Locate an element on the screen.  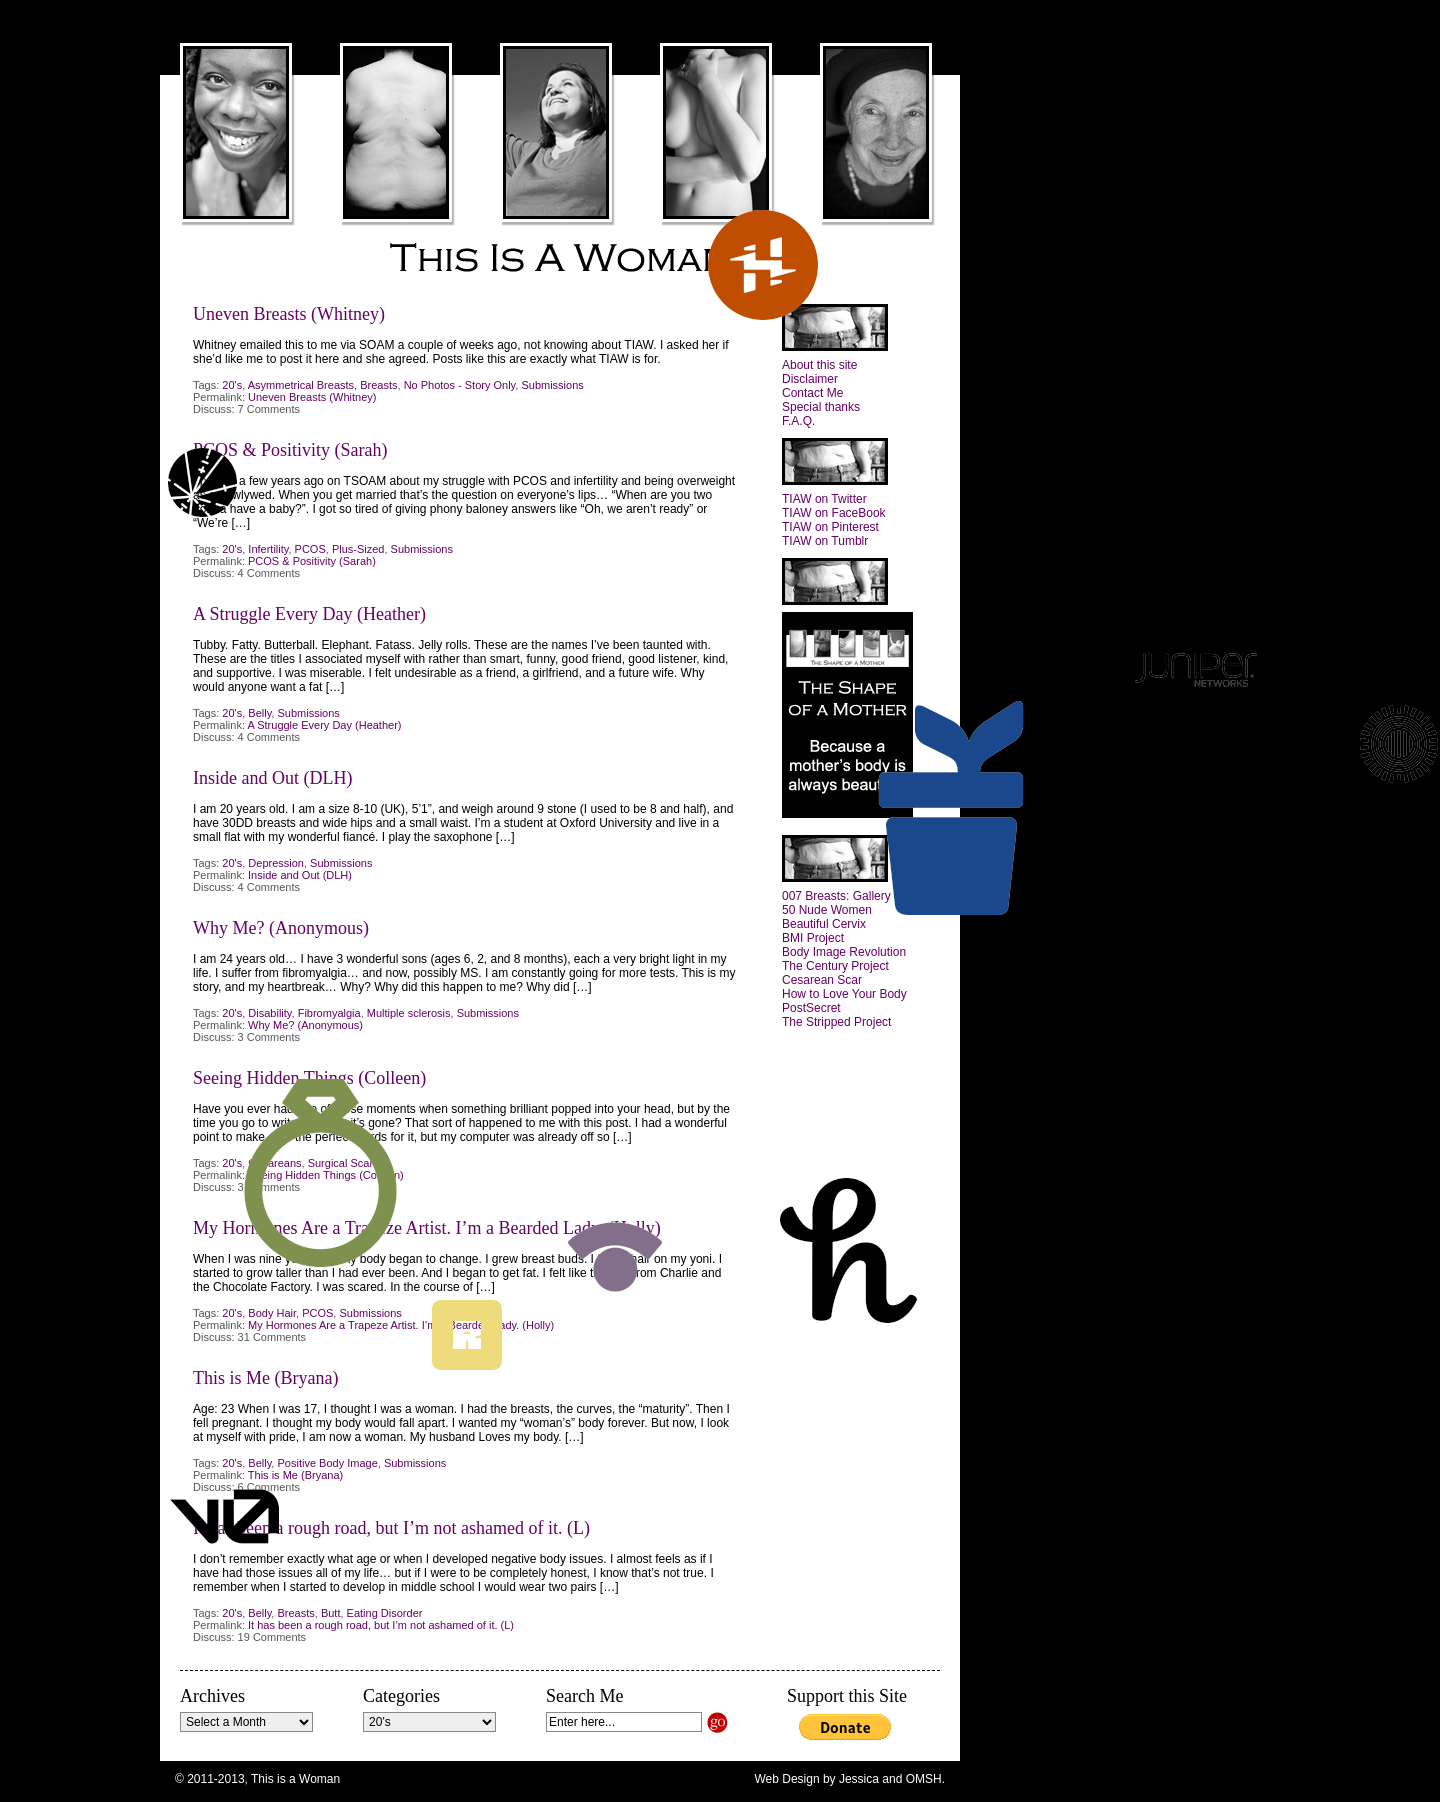
v0 by Vercel logo is located at coordinates (224, 1516).